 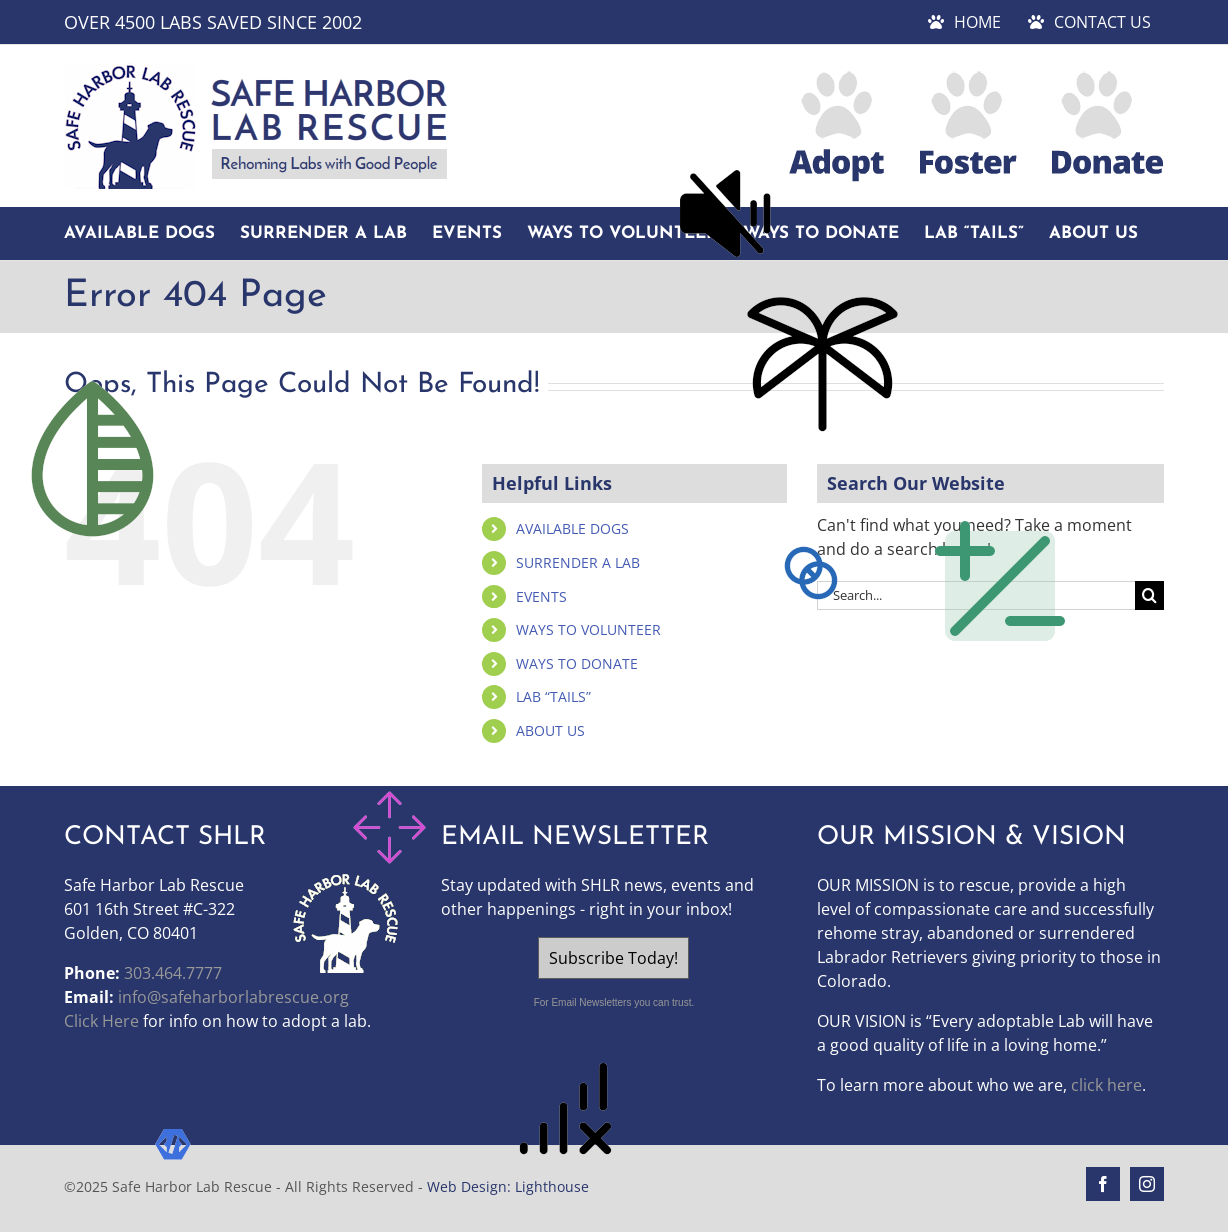 I want to click on indicates an early verified bot developer badge on discord, so click(x=173, y=1144).